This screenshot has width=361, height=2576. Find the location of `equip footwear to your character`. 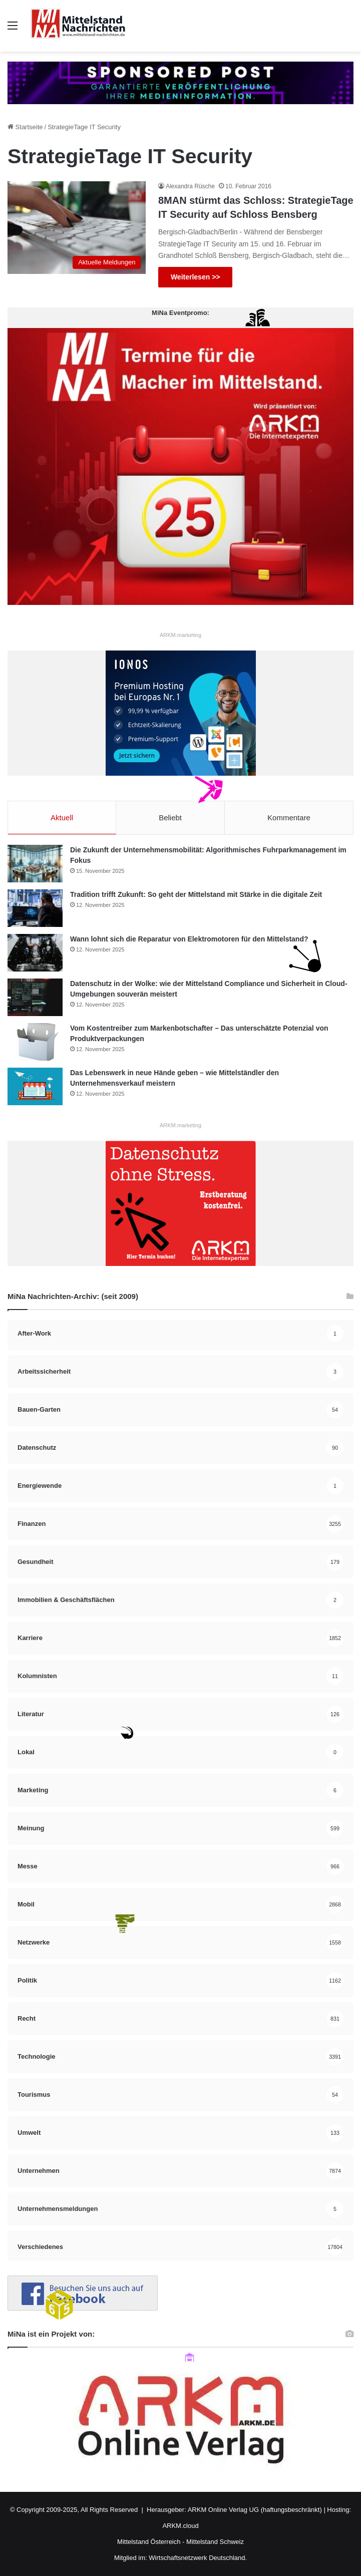

equip footwear to your character is located at coordinates (257, 317).